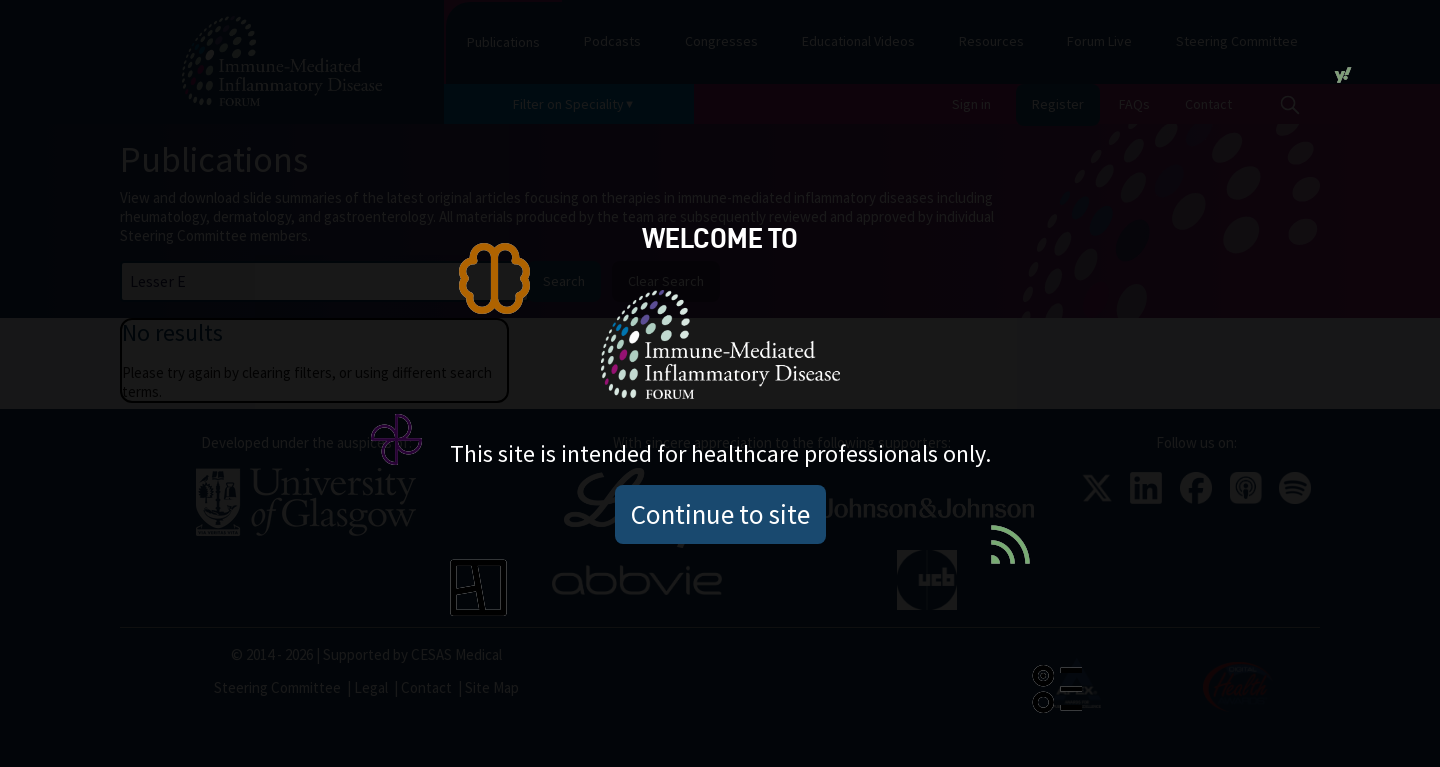  Describe the element at coordinates (494, 278) in the screenshot. I see `access AI or machine learning features` at that location.